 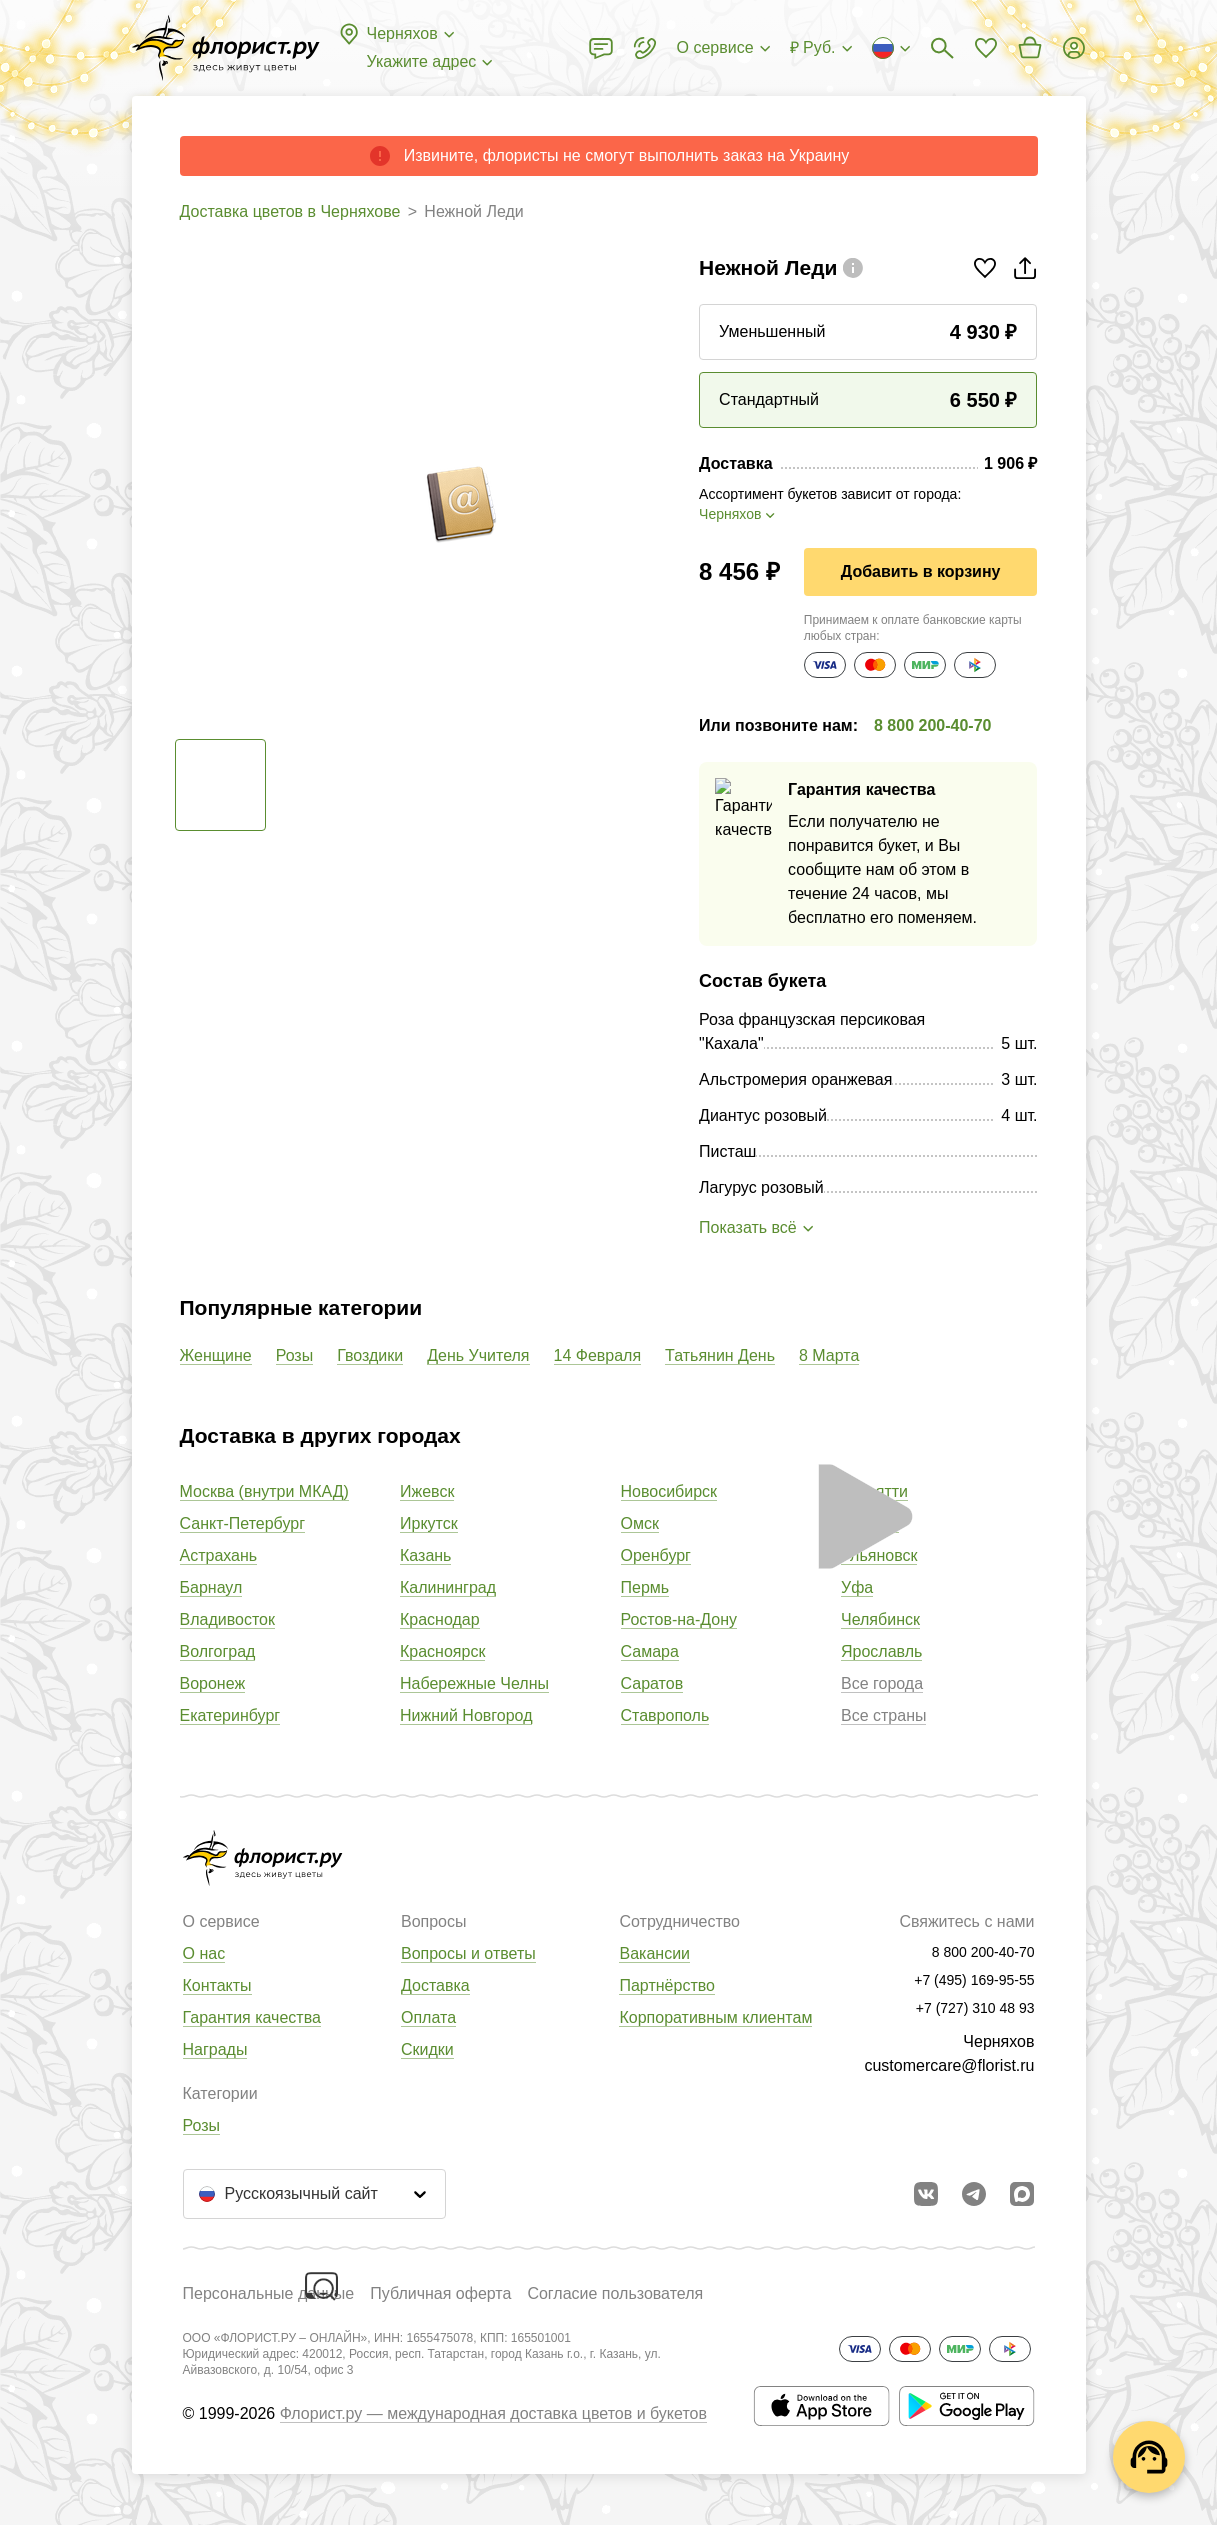 I want to click on open contacts or address book, so click(x=461, y=504).